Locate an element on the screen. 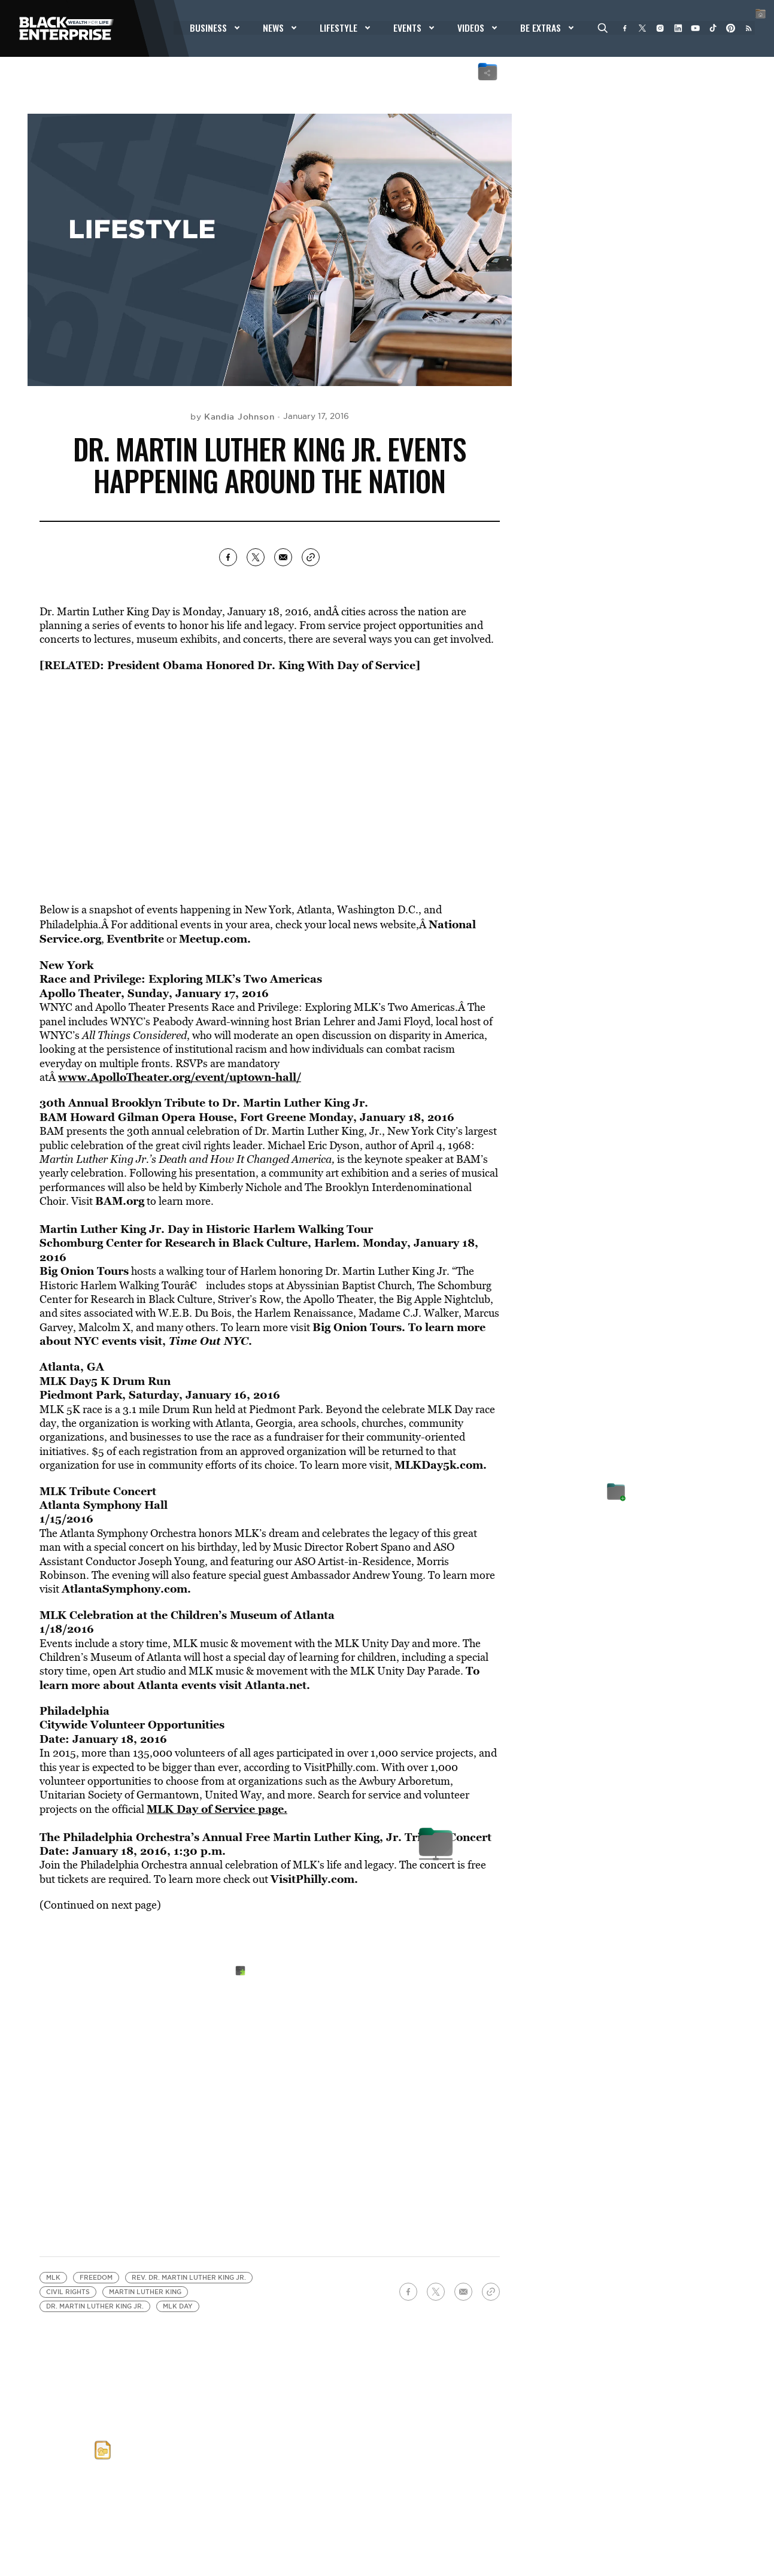  access files stored on a remote server is located at coordinates (436, 1843).